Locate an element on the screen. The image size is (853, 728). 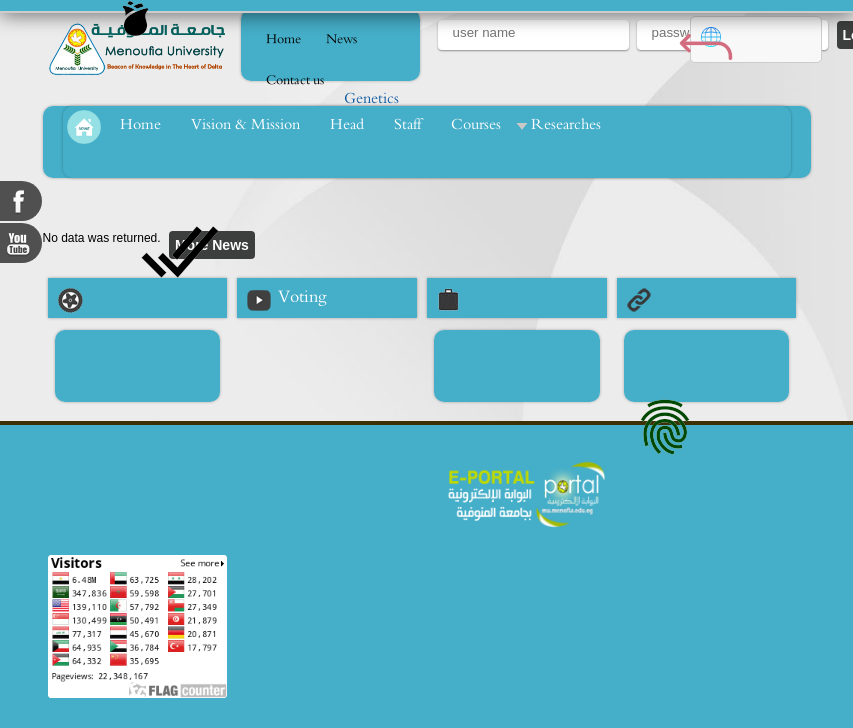
indicates message has been read or delivered is located at coordinates (180, 252).